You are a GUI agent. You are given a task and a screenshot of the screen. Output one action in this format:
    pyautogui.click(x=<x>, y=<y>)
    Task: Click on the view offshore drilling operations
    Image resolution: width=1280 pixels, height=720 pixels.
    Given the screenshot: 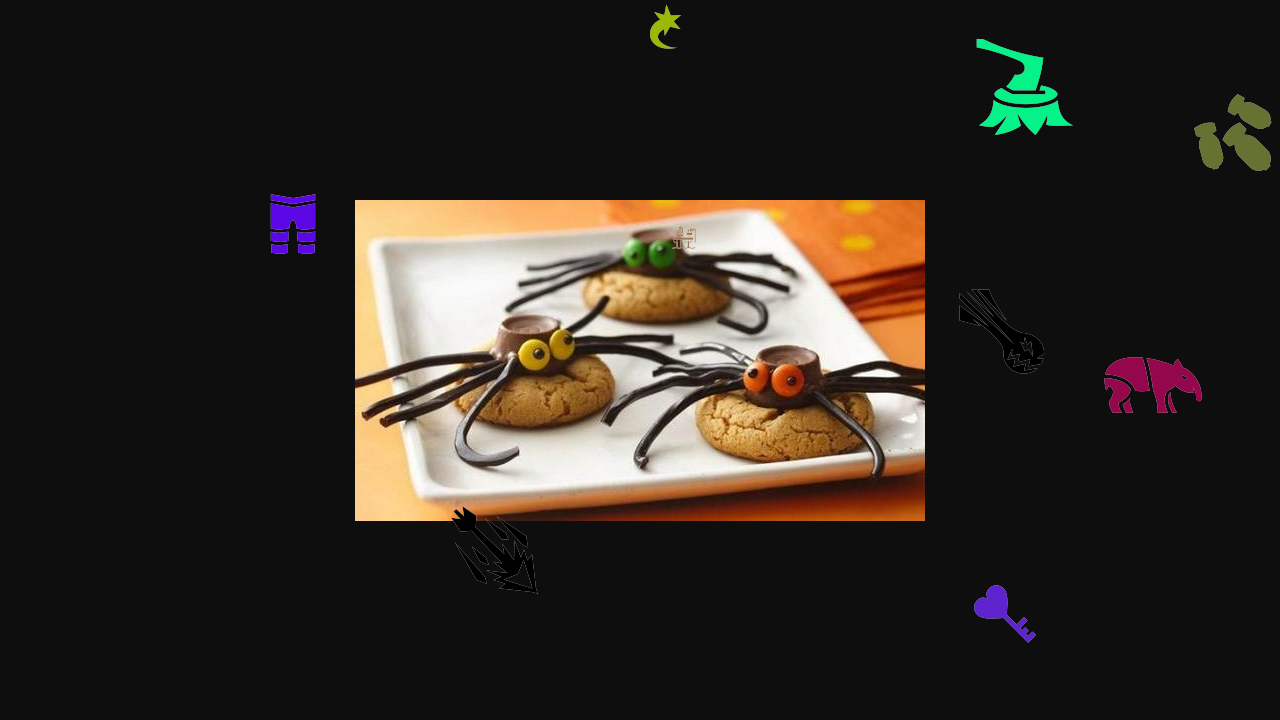 What is the action you would take?
    pyautogui.click(x=684, y=237)
    